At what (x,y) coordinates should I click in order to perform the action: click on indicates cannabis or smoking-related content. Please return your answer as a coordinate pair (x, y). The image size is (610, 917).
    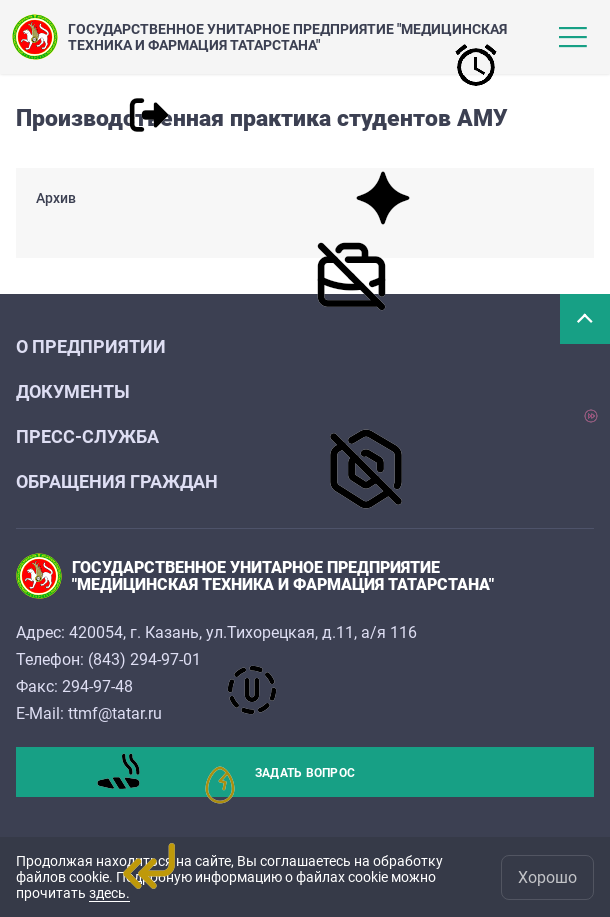
    Looking at the image, I should click on (118, 772).